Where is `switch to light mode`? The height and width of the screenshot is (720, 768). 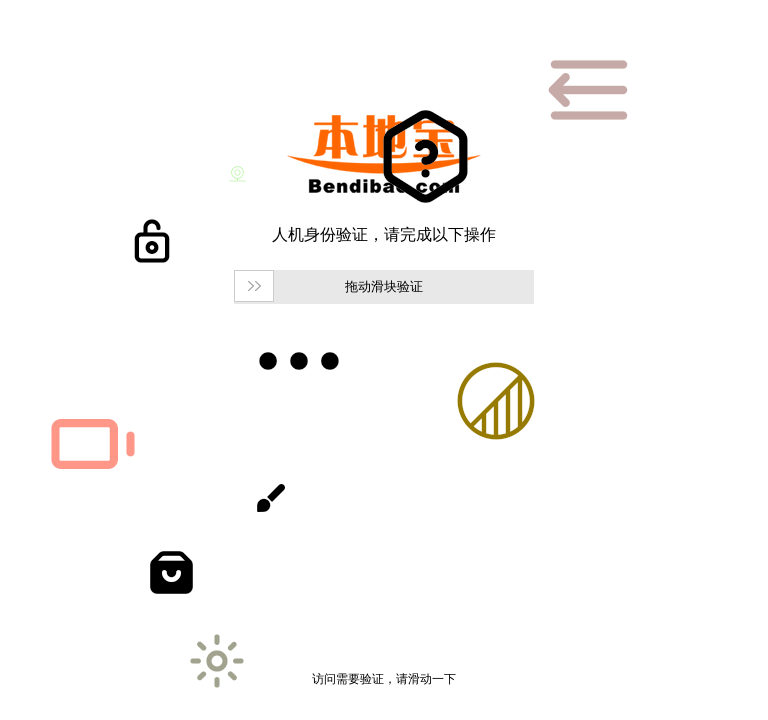
switch to light mode is located at coordinates (217, 661).